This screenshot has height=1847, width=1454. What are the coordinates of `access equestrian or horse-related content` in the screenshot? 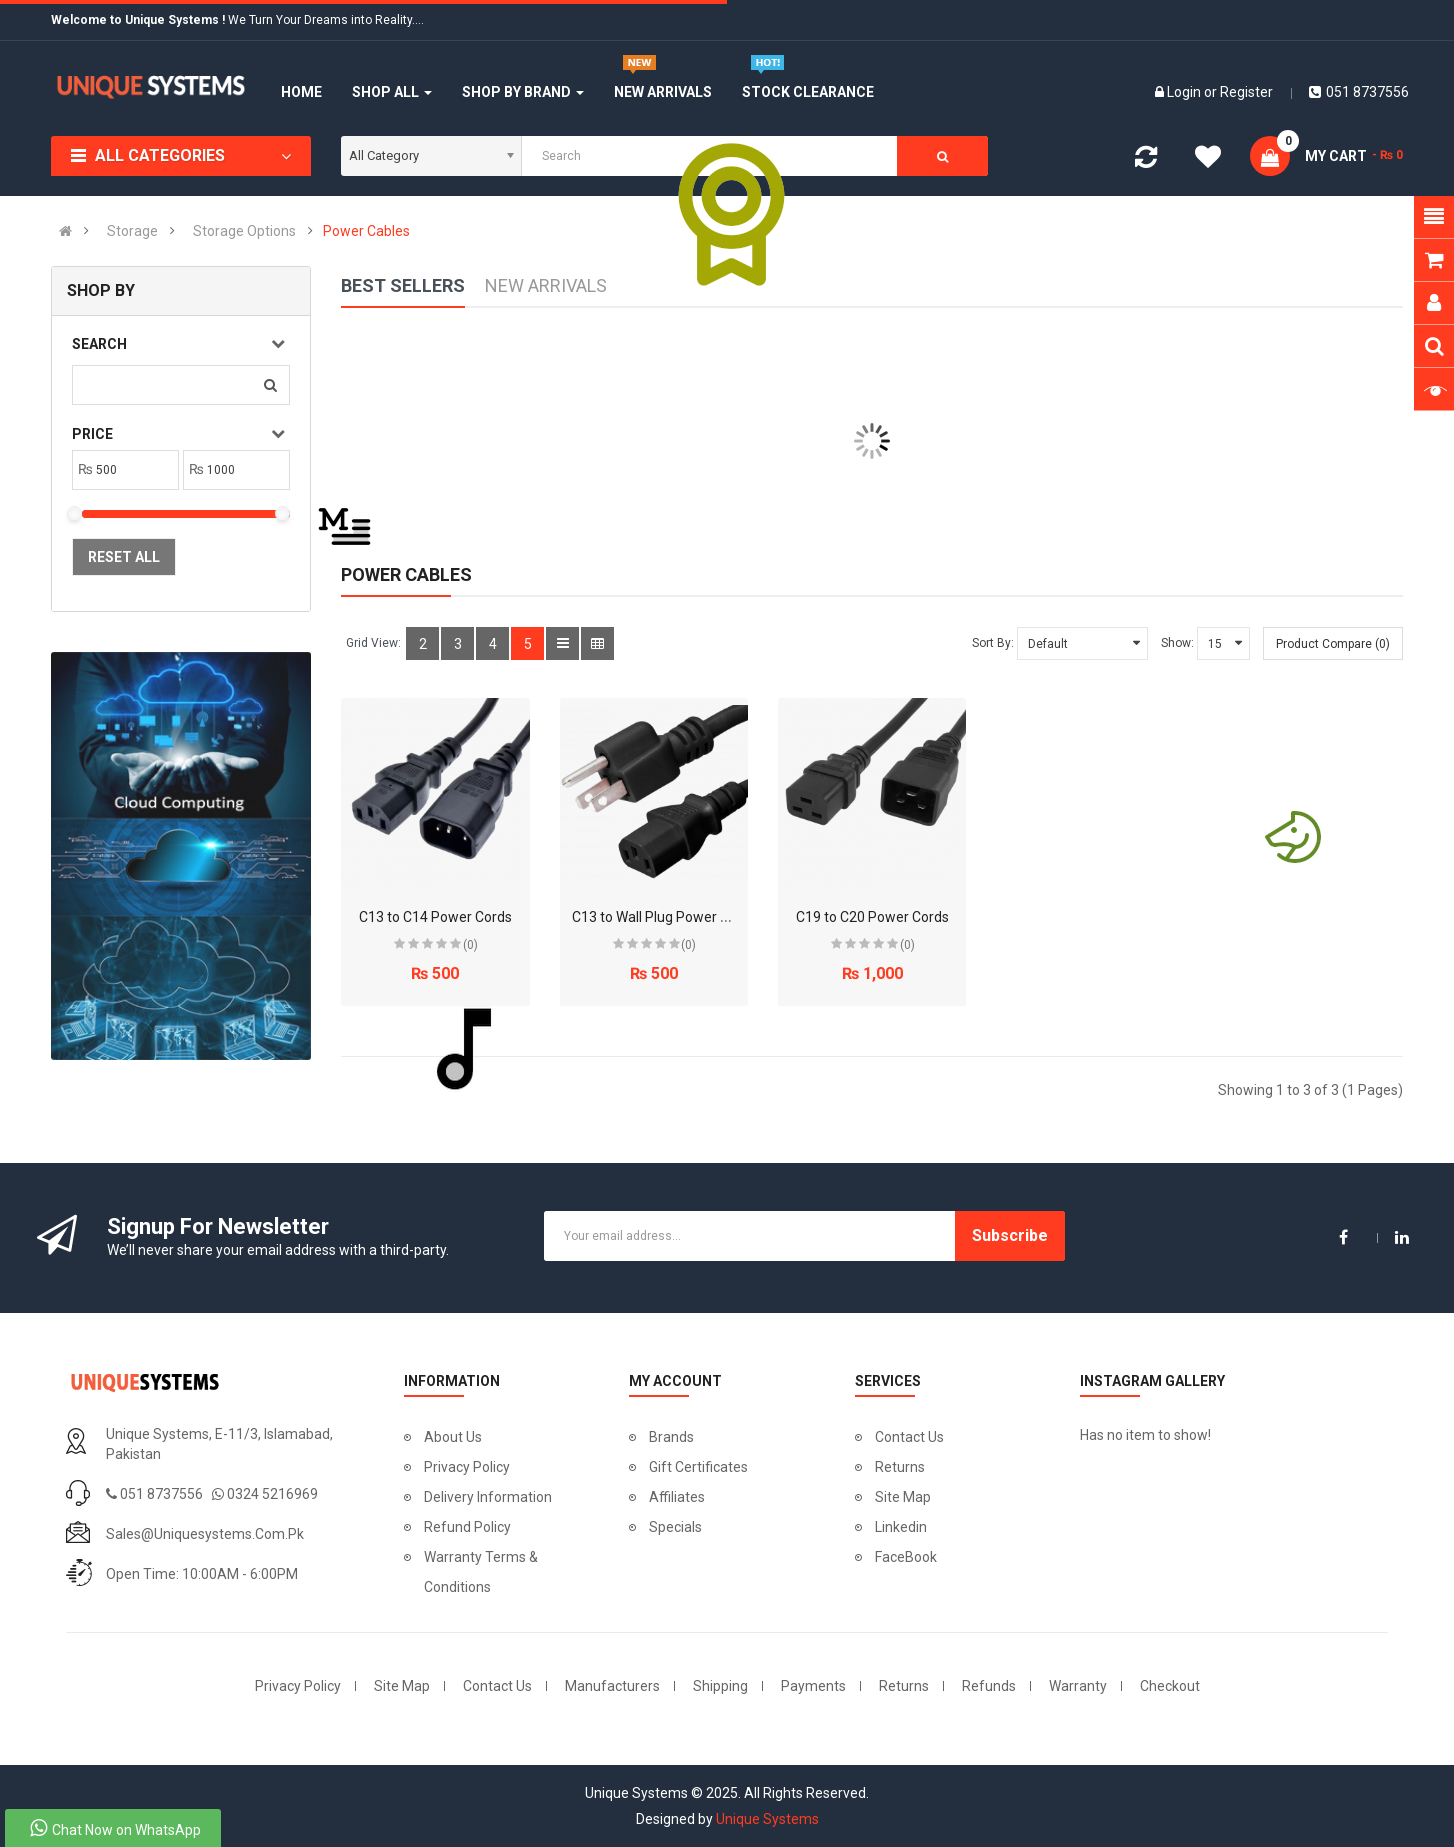 It's located at (1295, 837).